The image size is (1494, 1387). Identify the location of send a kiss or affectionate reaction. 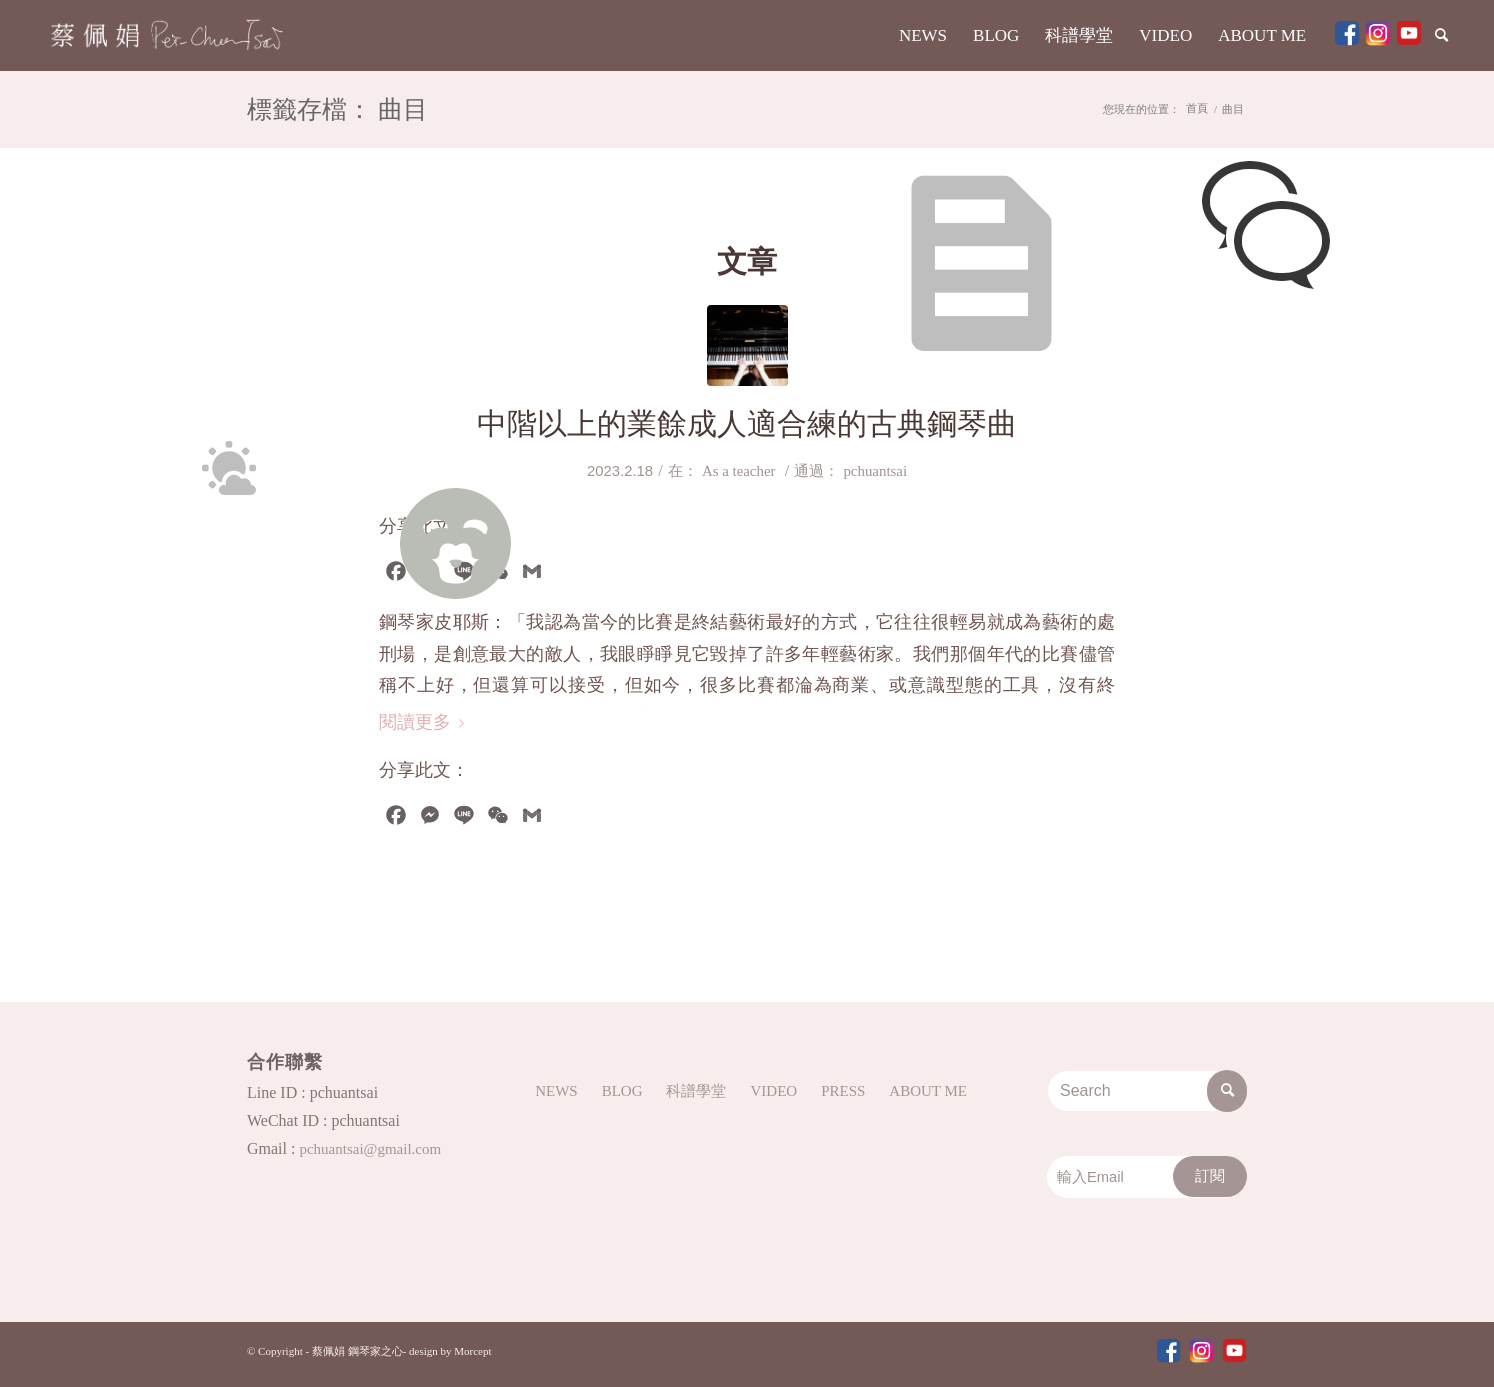
(455, 543).